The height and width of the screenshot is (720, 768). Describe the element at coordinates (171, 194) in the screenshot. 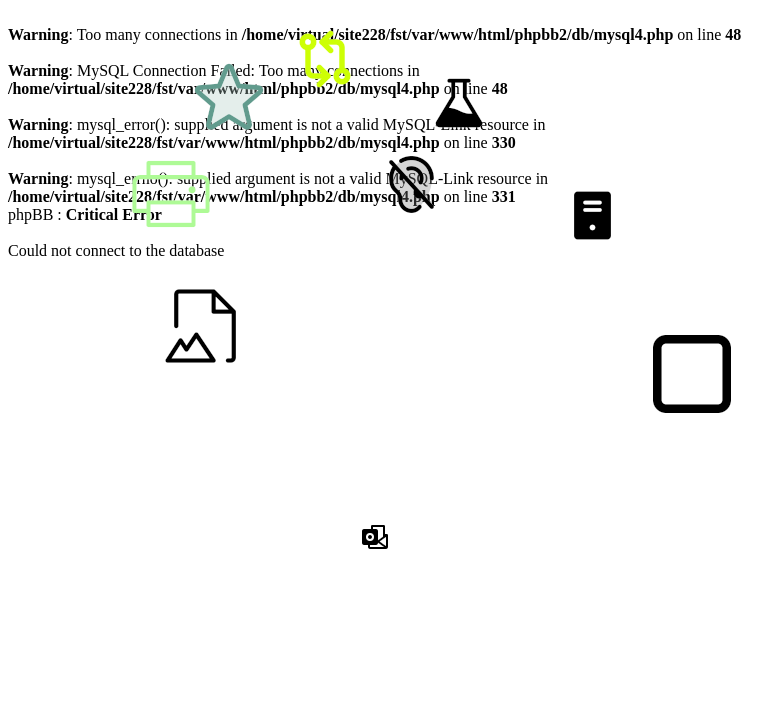

I see `print current document or page` at that location.